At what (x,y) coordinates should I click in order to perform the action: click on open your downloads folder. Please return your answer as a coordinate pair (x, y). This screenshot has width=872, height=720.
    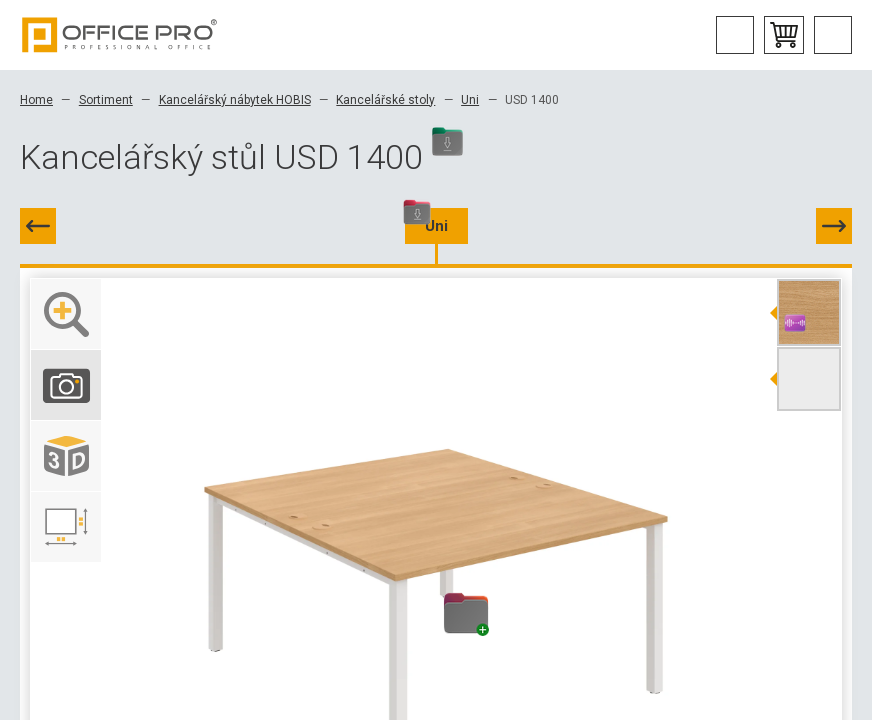
    Looking at the image, I should click on (447, 141).